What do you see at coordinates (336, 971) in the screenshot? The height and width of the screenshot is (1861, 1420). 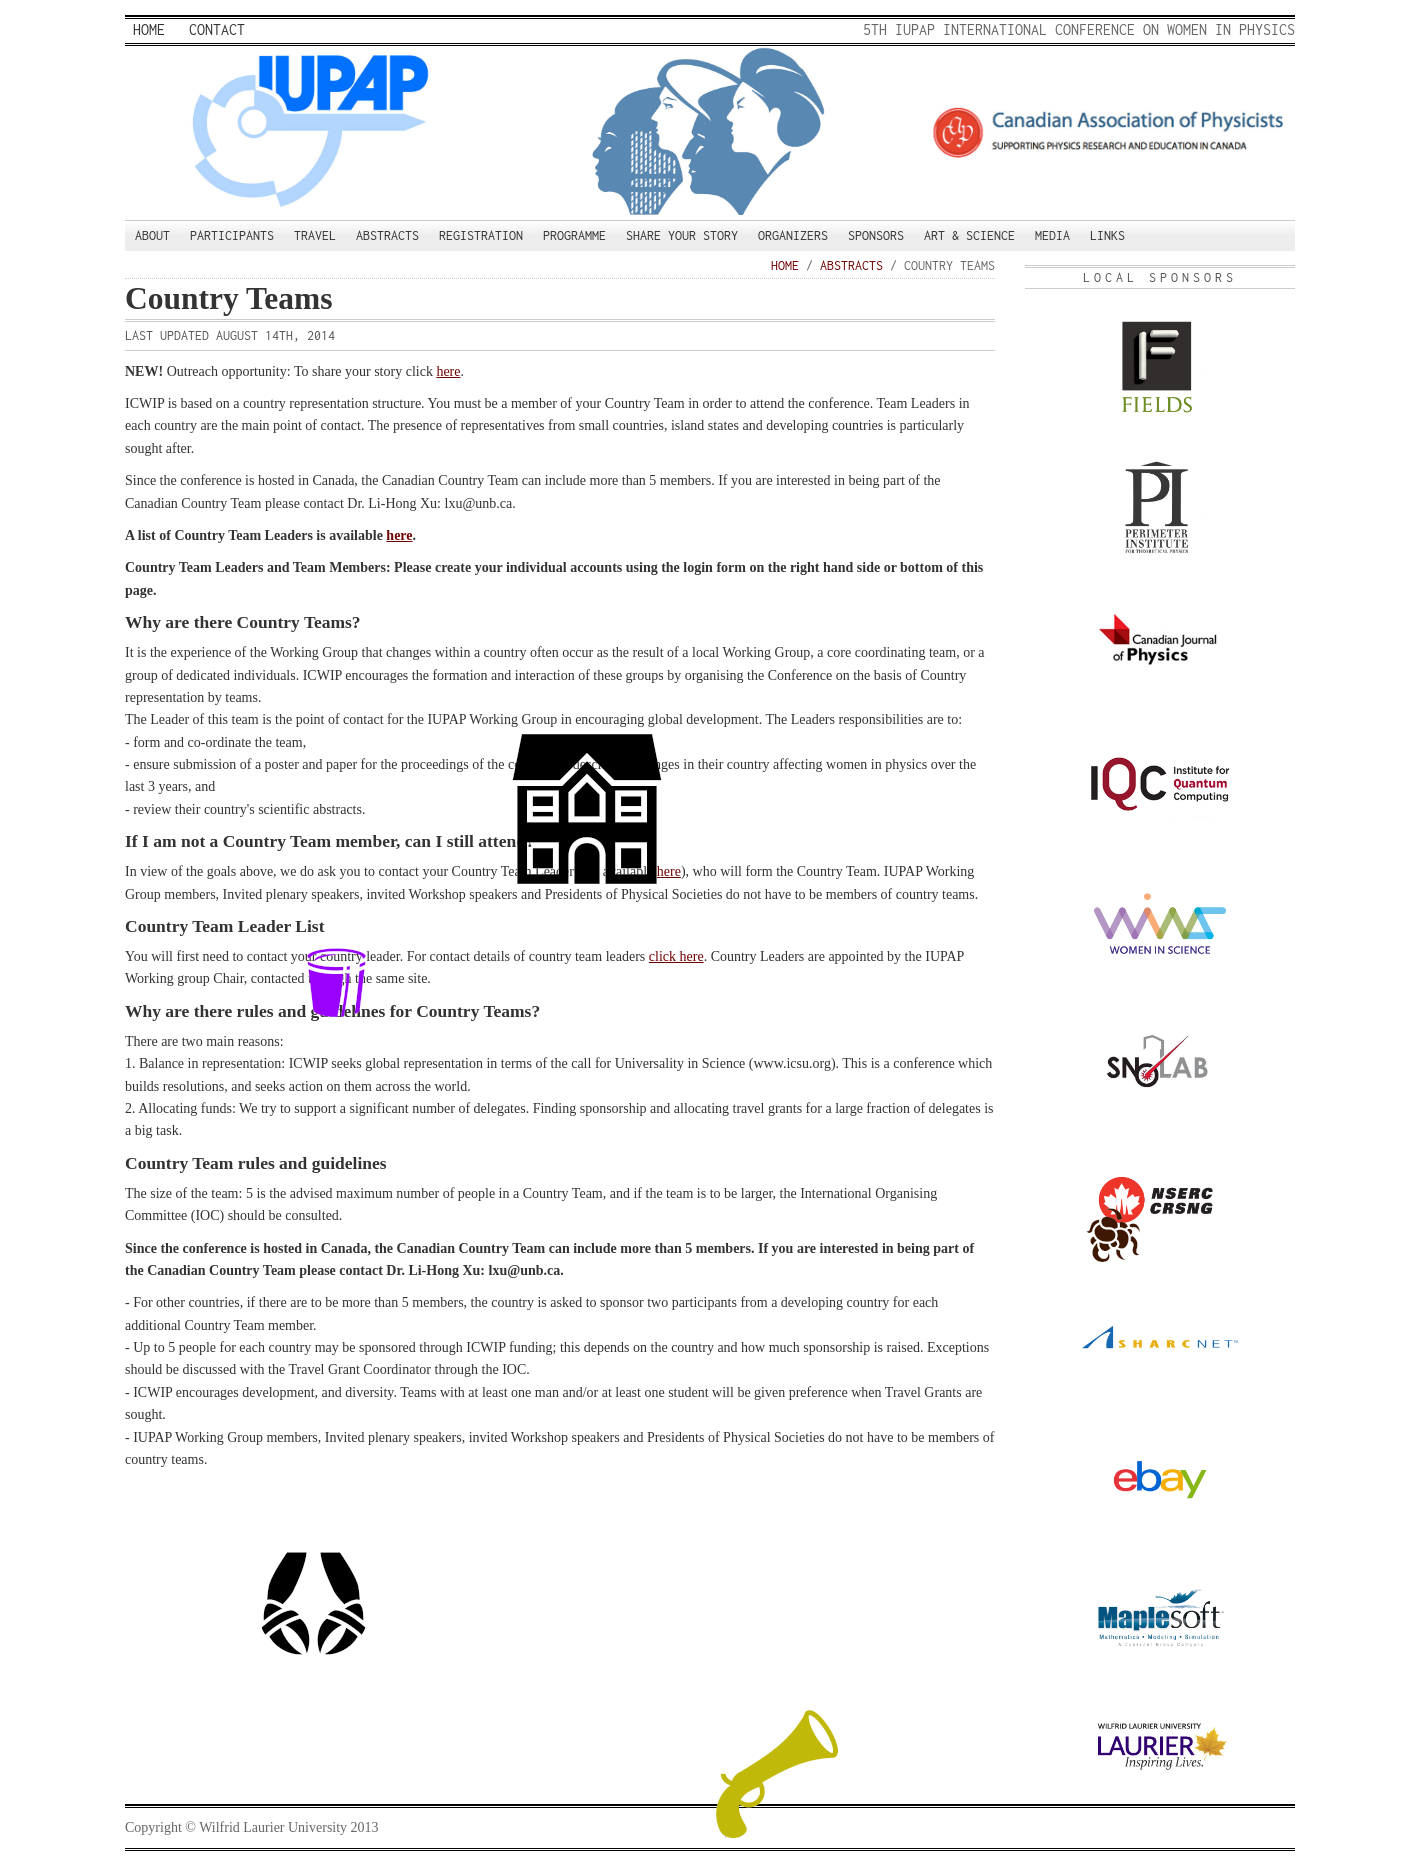 I see `metal bucket item in game inventory` at bounding box center [336, 971].